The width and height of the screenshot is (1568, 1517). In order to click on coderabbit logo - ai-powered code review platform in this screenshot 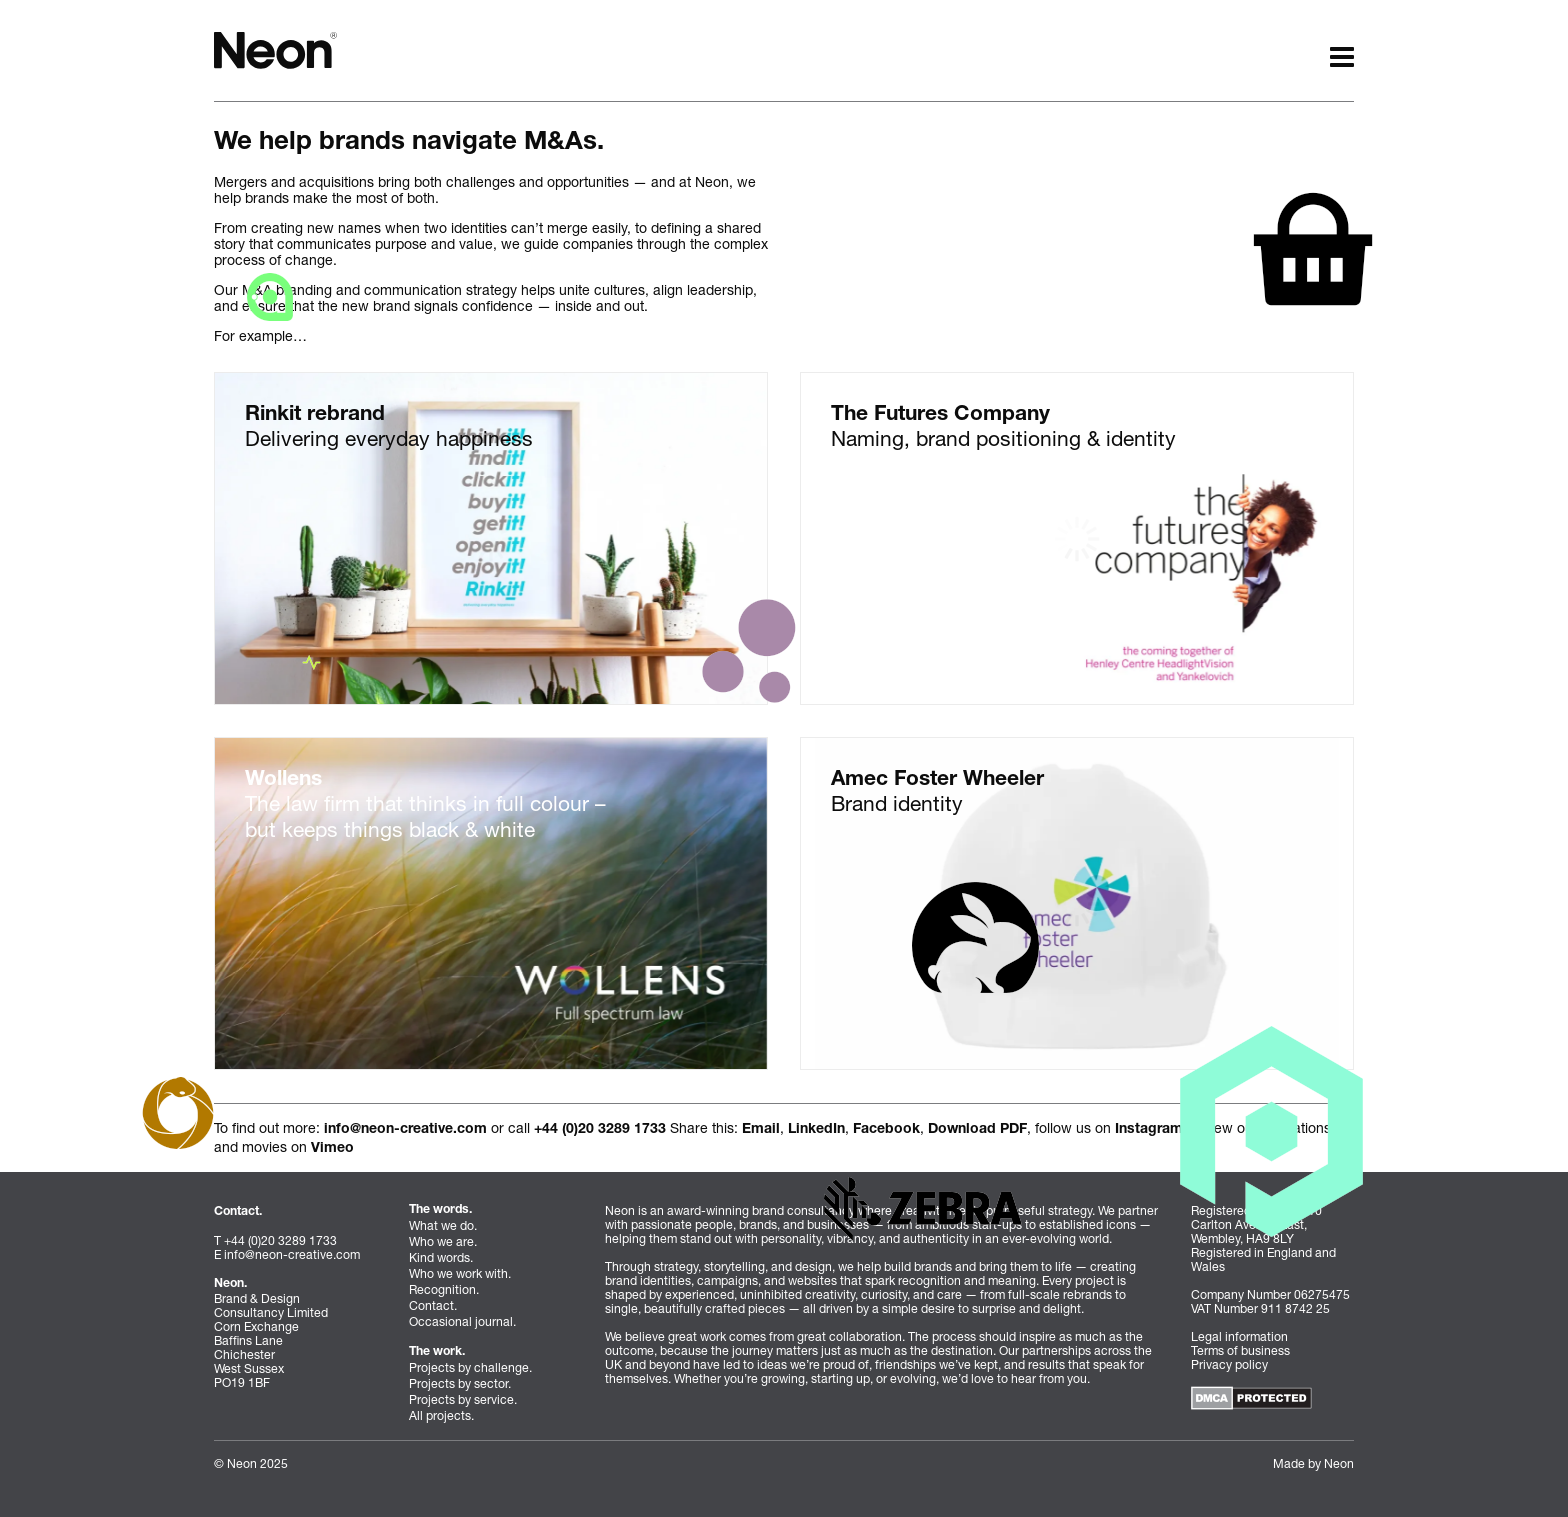, I will do `click(975, 937)`.